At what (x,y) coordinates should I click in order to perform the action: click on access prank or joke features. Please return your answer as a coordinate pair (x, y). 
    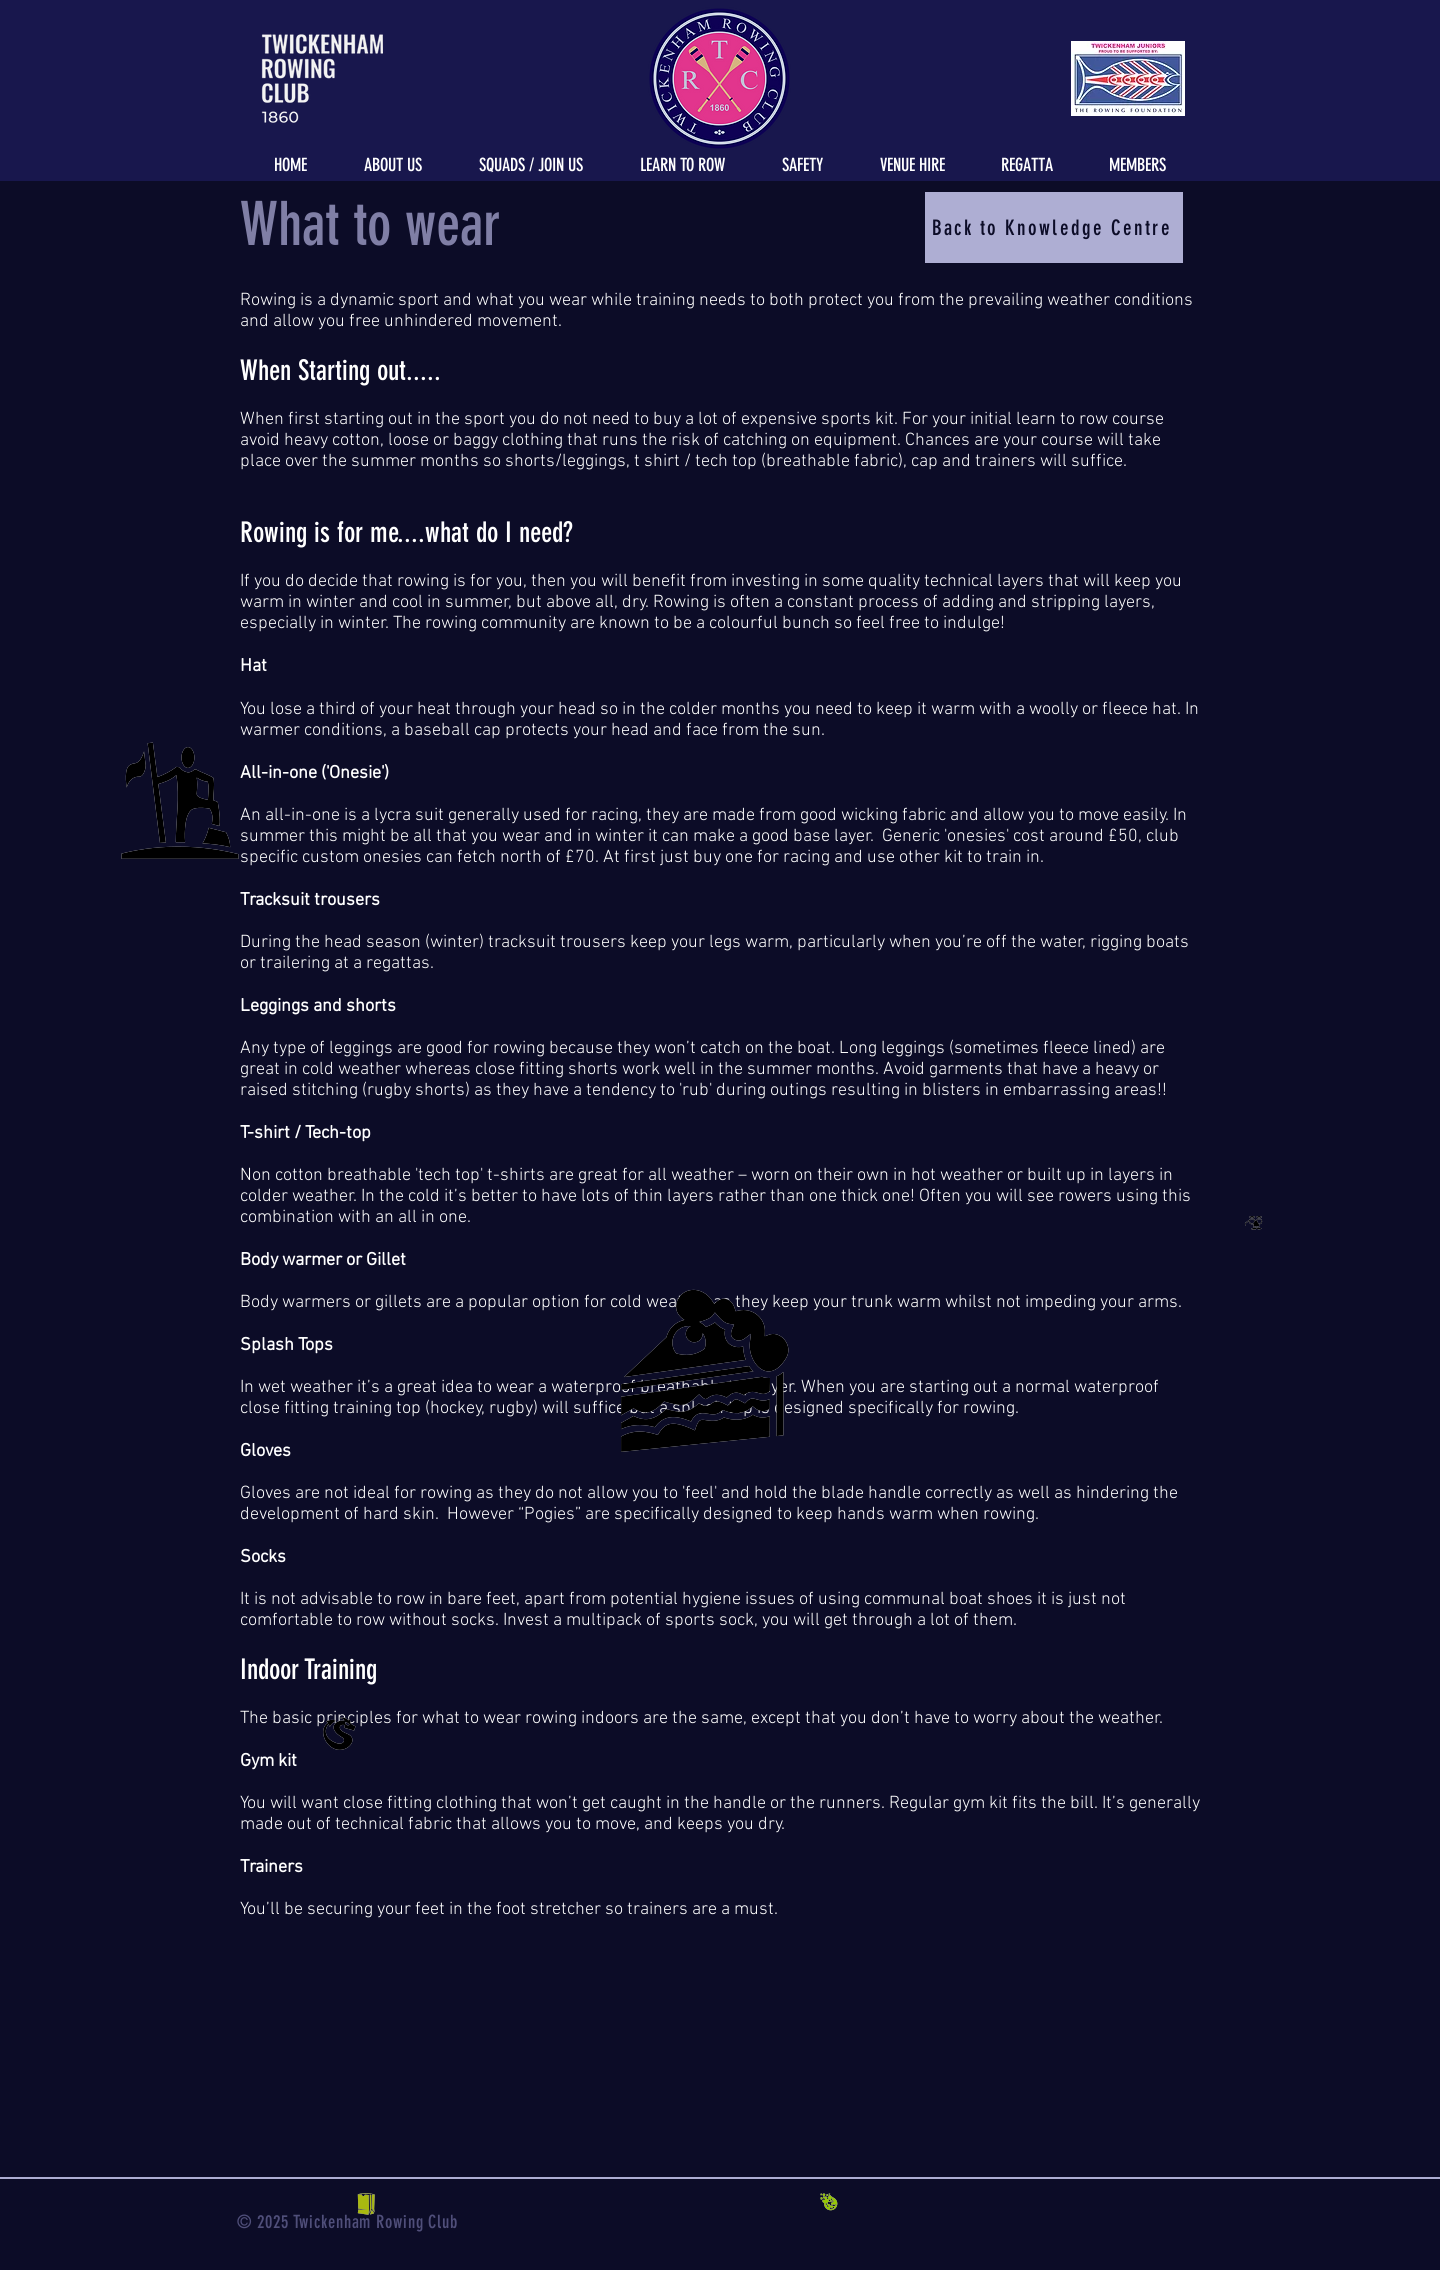
    Looking at the image, I should click on (1253, 1222).